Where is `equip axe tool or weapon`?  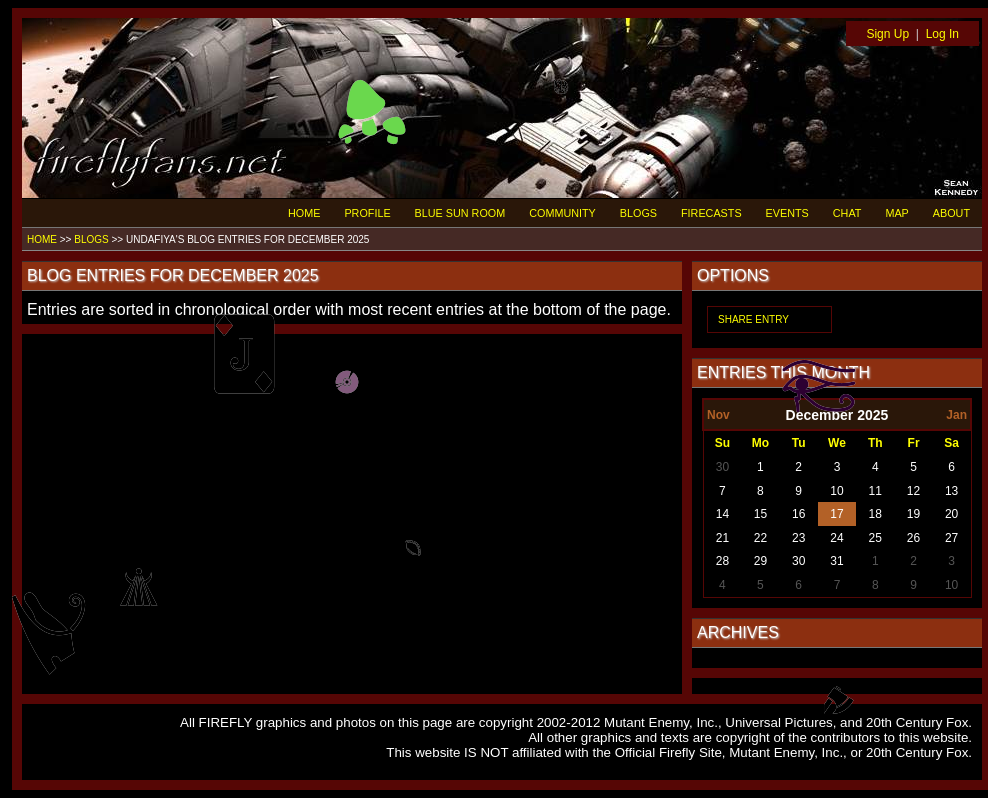
equip axe tool or weapon is located at coordinates (839, 701).